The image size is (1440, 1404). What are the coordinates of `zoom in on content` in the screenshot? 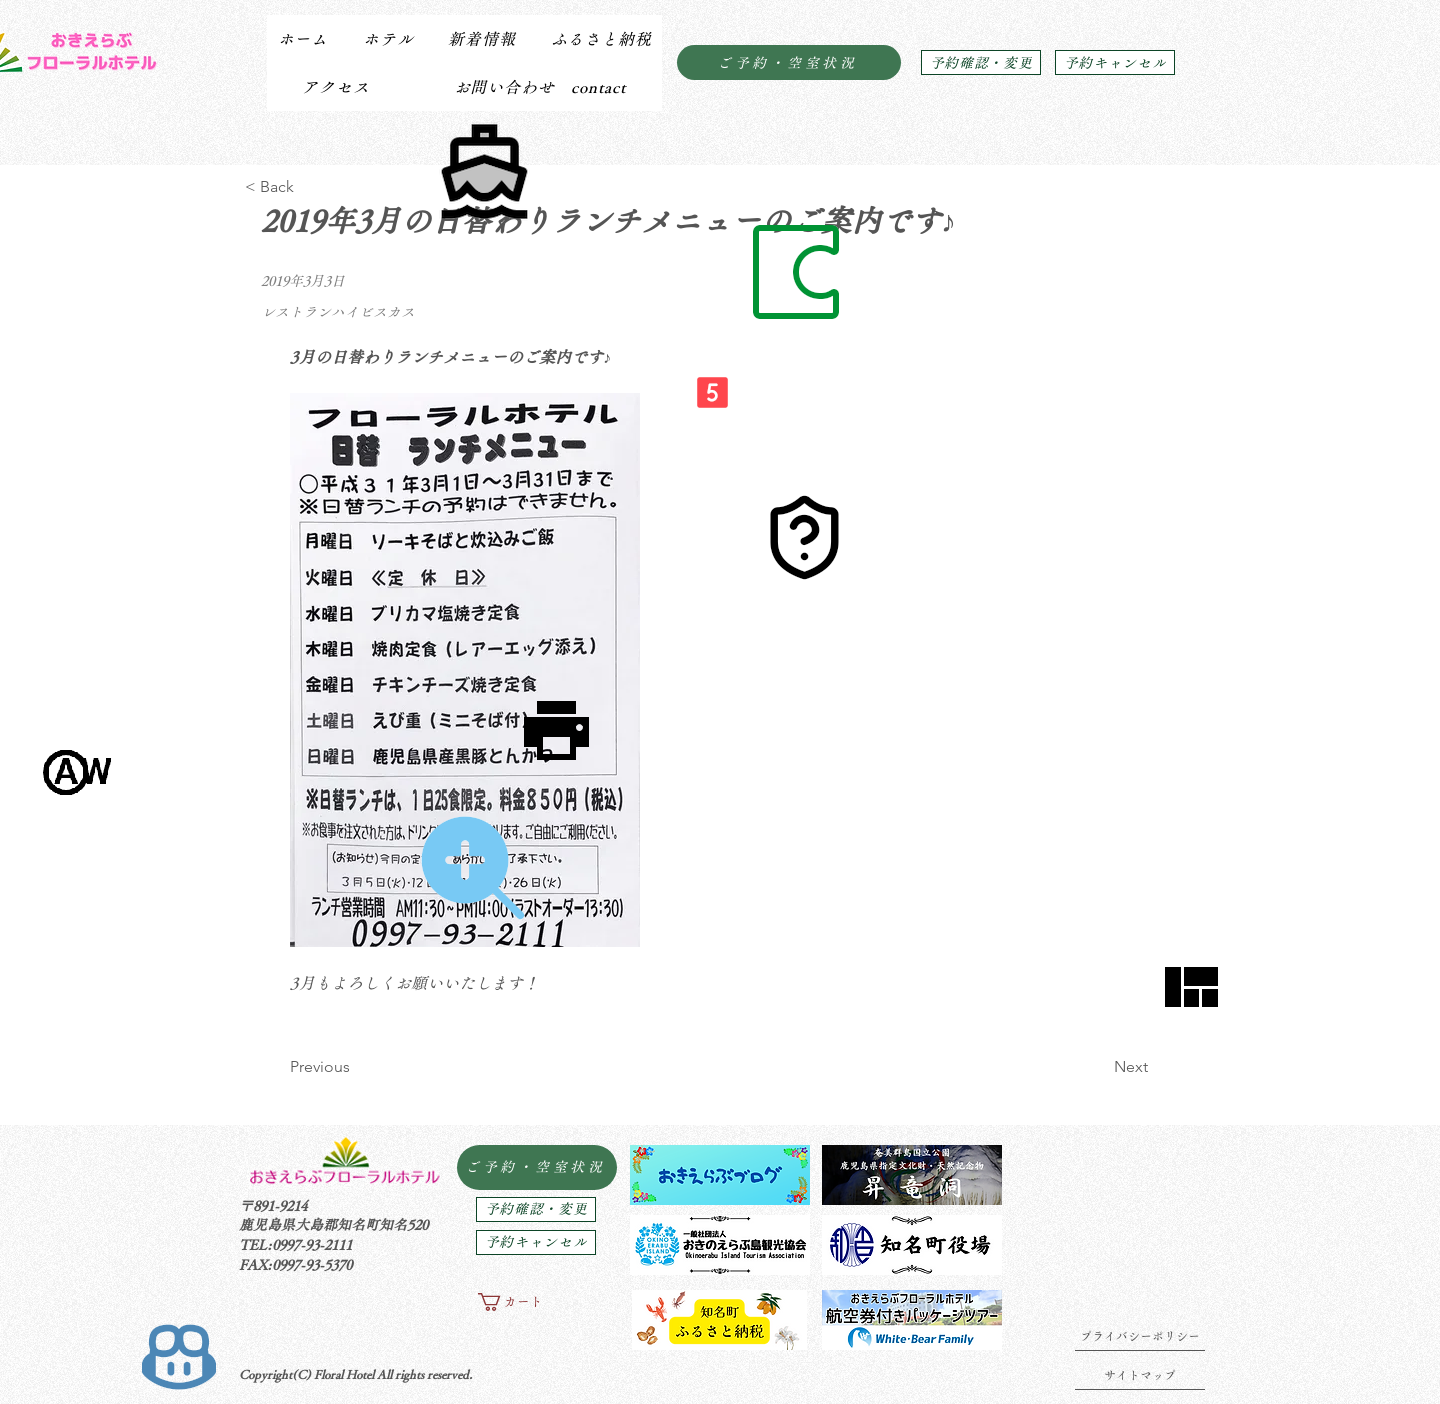 It's located at (473, 868).